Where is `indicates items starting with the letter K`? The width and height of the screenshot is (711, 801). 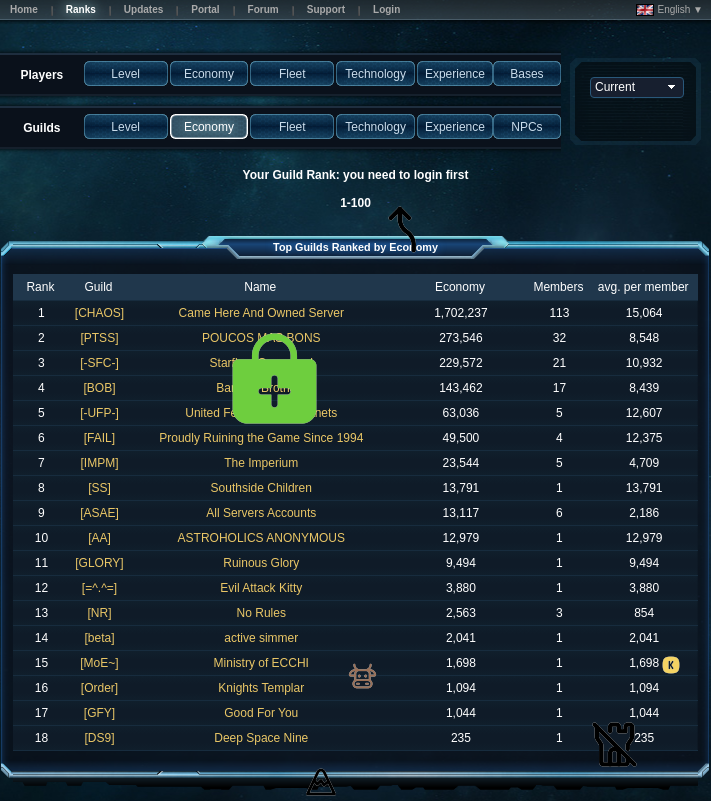 indicates items starting with the letter K is located at coordinates (671, 665).